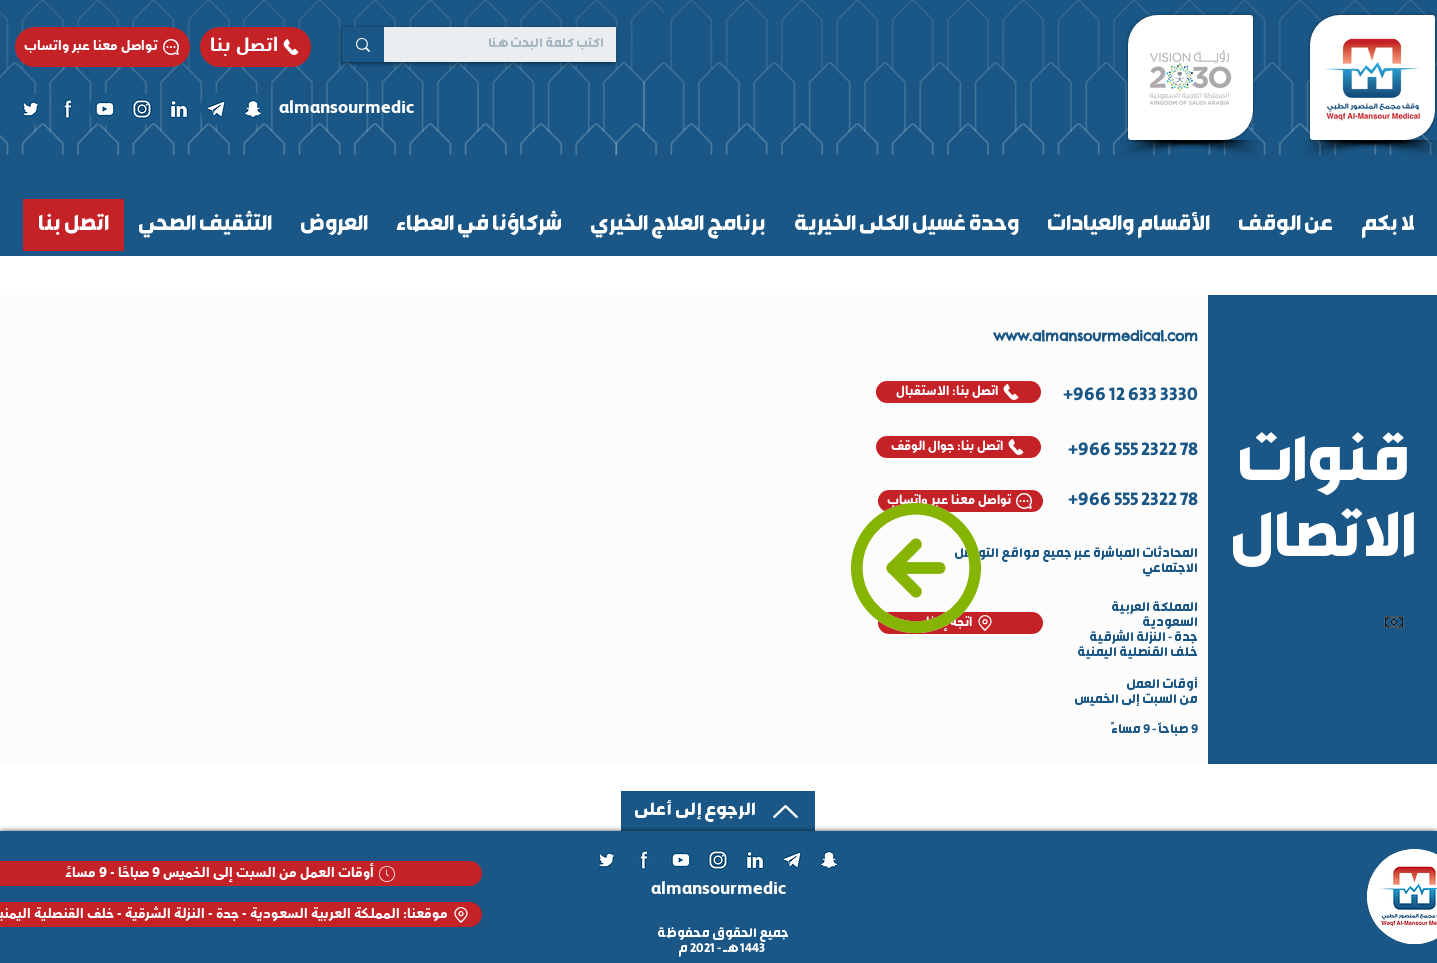 The image size is (1437, 963). I want to click on go back to the previous screen, so click(916, 568).